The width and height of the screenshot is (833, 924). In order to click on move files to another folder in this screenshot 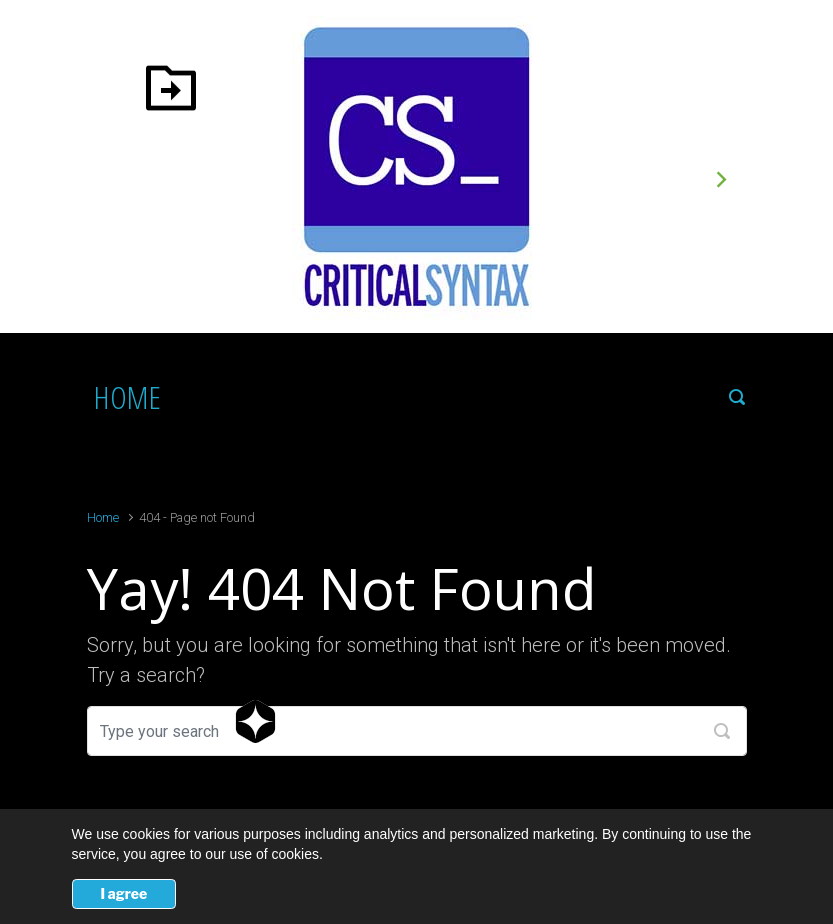, I will do `click(171, 88)`.